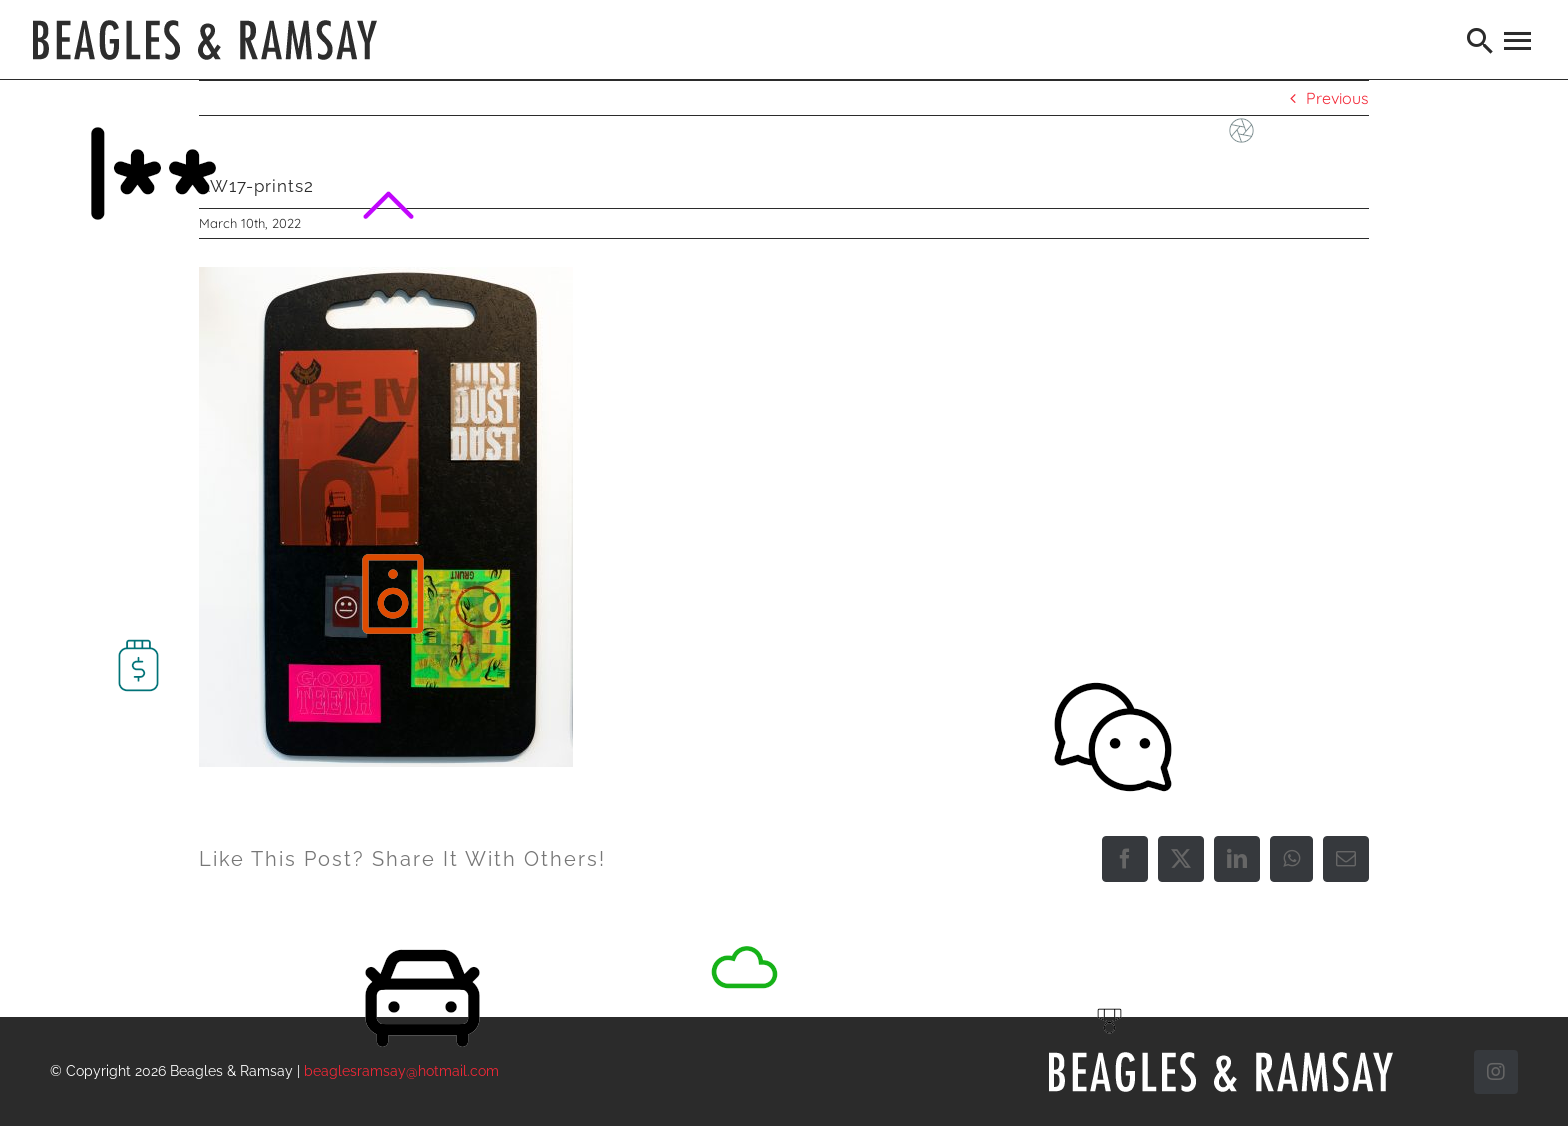 The image size is (1568, 1126). Describe the element at coordinates (1241, 130) in the screenshot. I see `adjust camera aperture settings` at that location.